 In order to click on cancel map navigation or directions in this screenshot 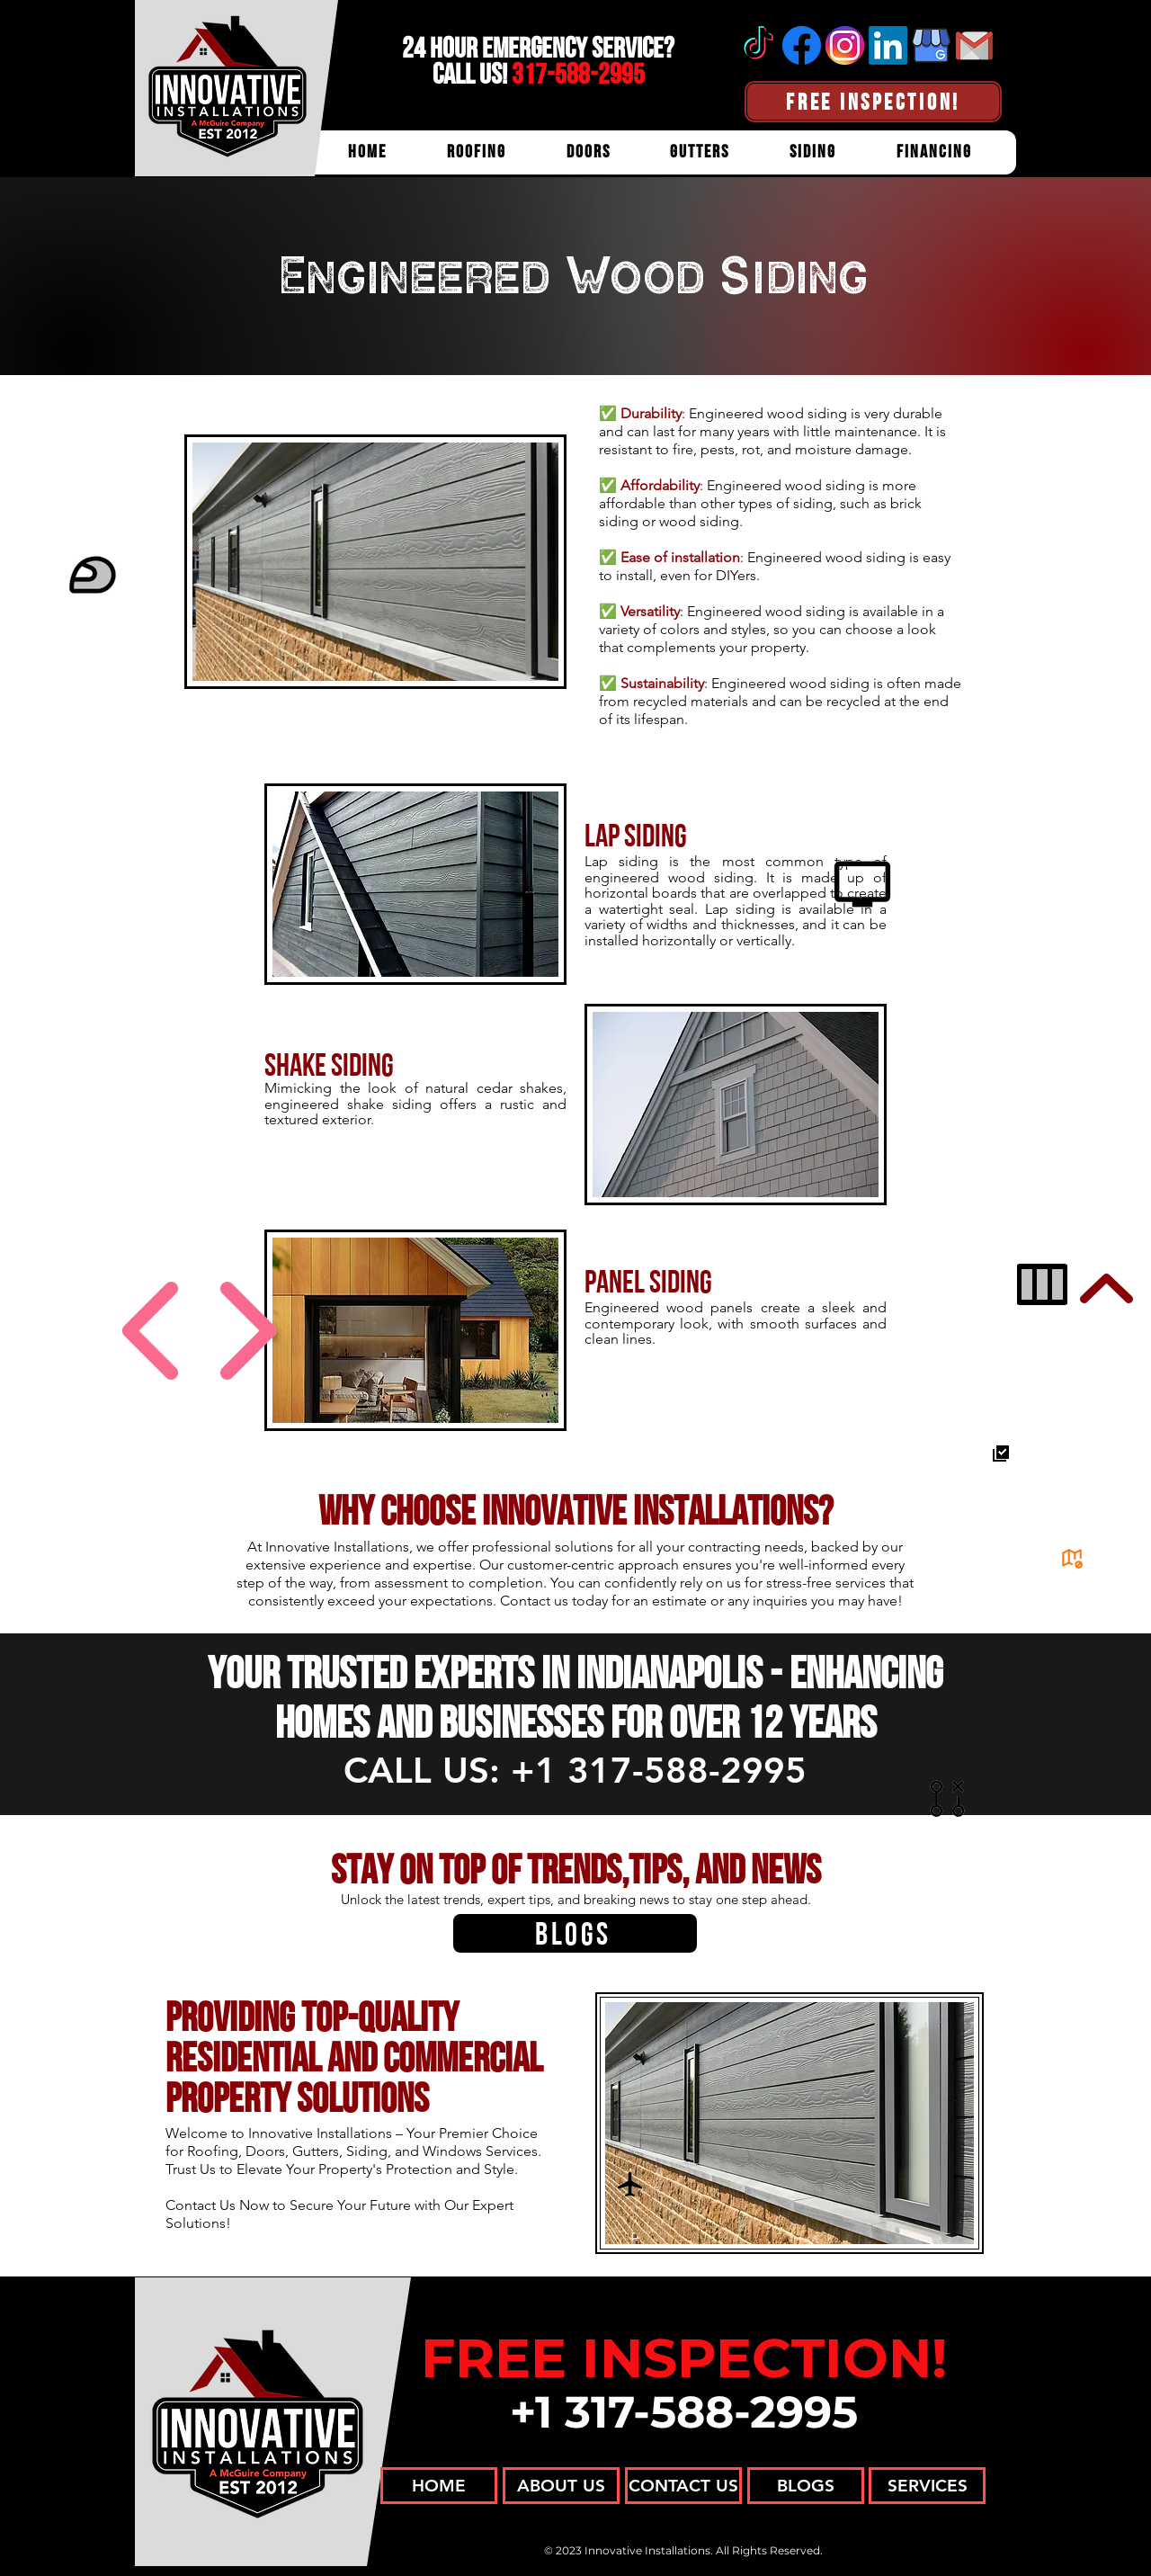, I will do `click(1072, 1558)`.